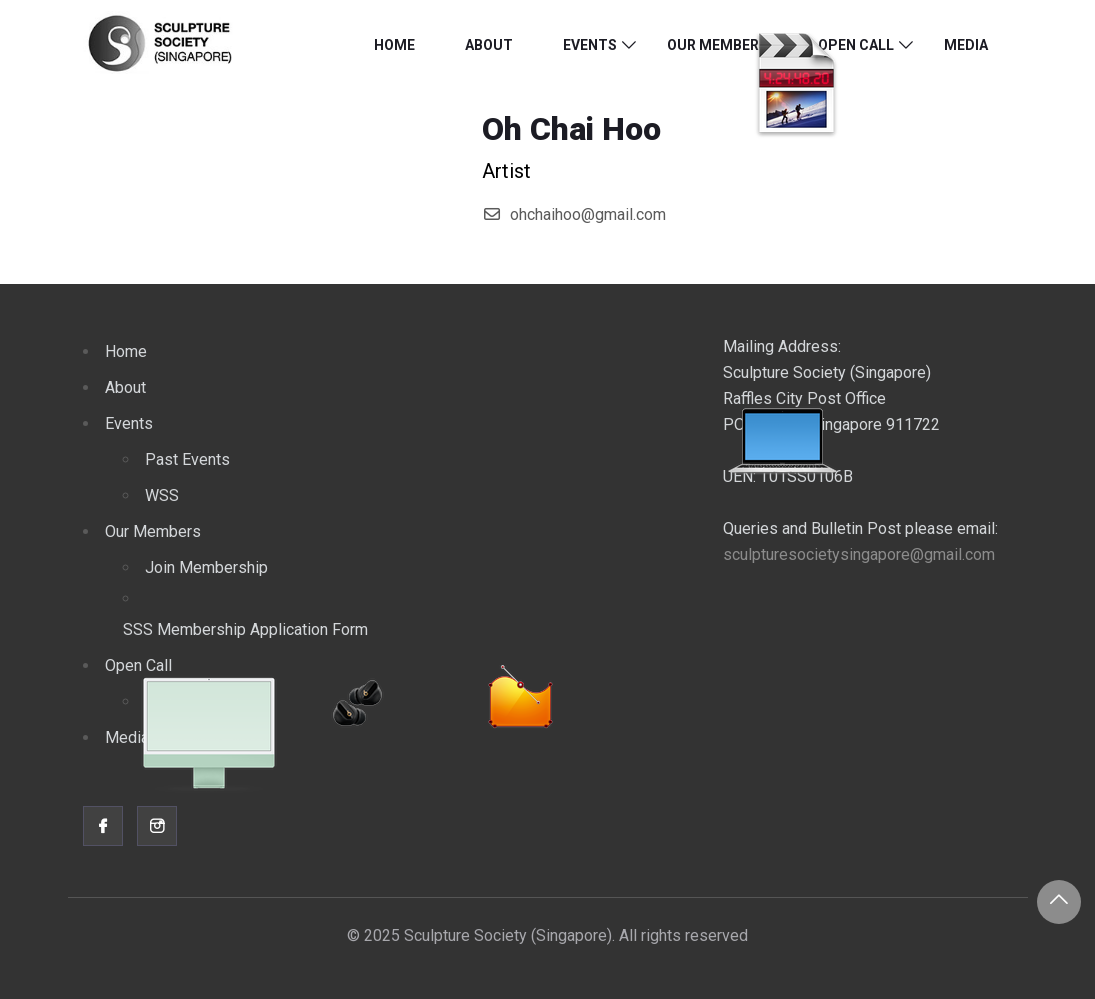  I want to click on open iMovie project library, so click(796, 85).